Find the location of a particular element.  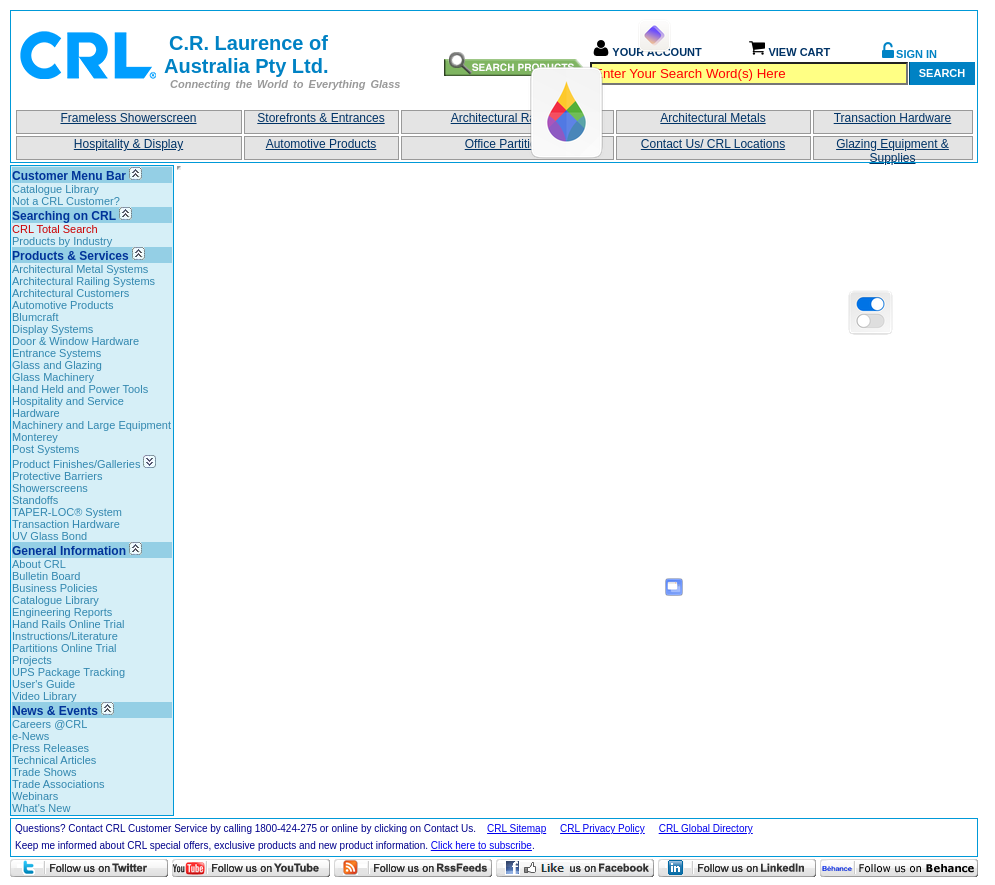

open system tweaks or settings customization is located at coordinates (870, 312).